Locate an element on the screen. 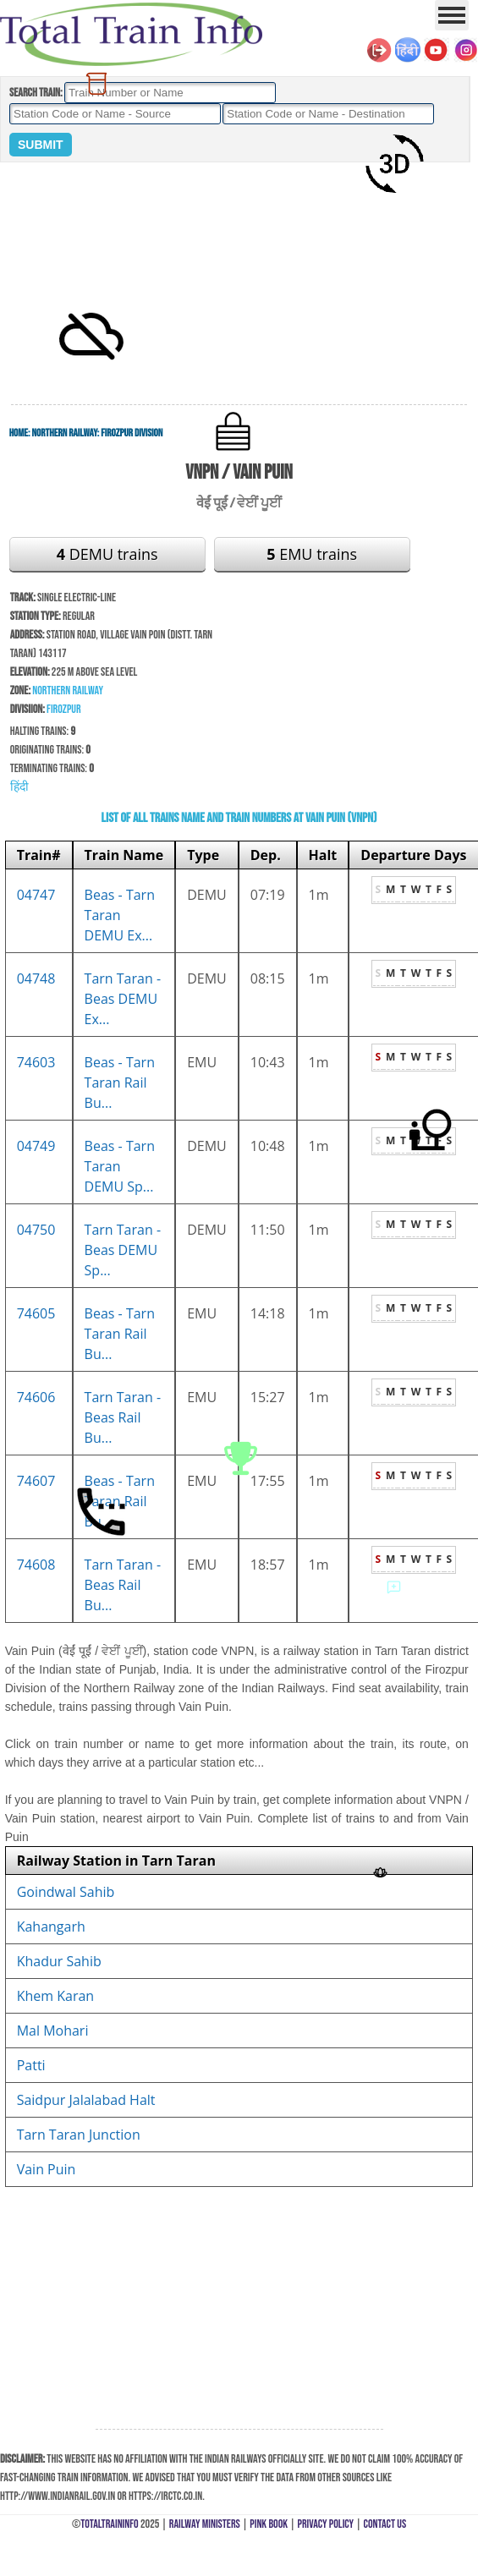 The image size is (478, 2576). access phone or call settings is located at coordinates (101, 1511).